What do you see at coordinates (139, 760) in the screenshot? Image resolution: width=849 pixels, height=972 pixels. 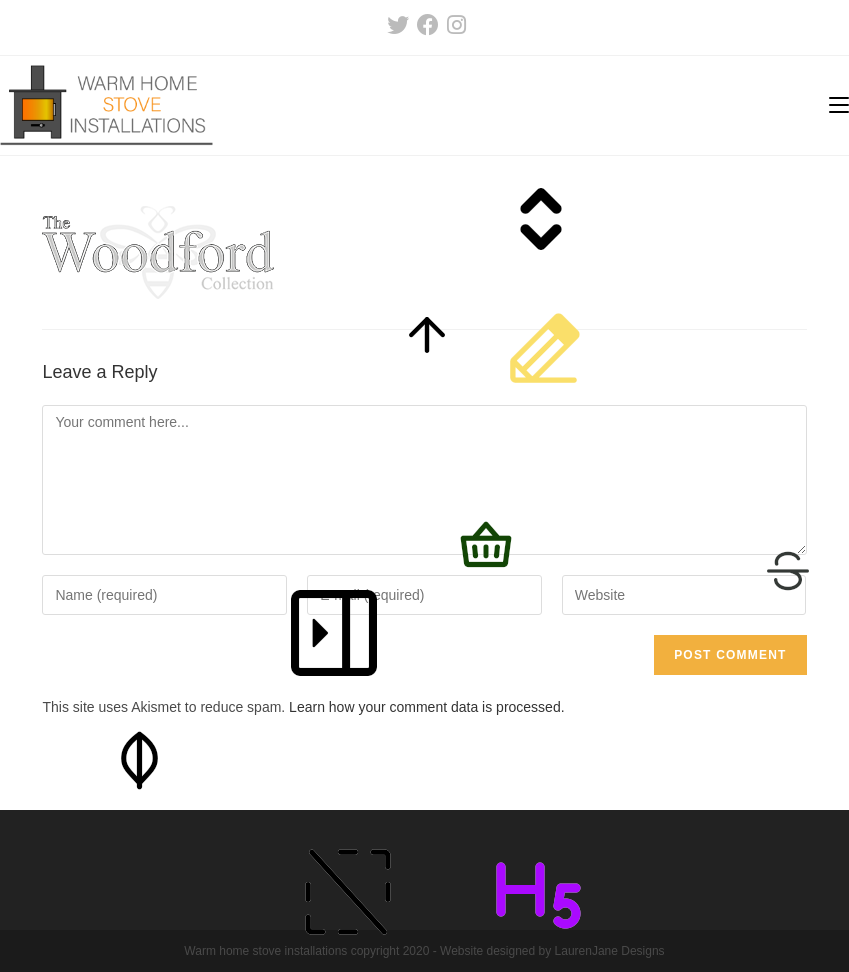 I see `MongoDB database service logo` at bounding box center [139, 760].